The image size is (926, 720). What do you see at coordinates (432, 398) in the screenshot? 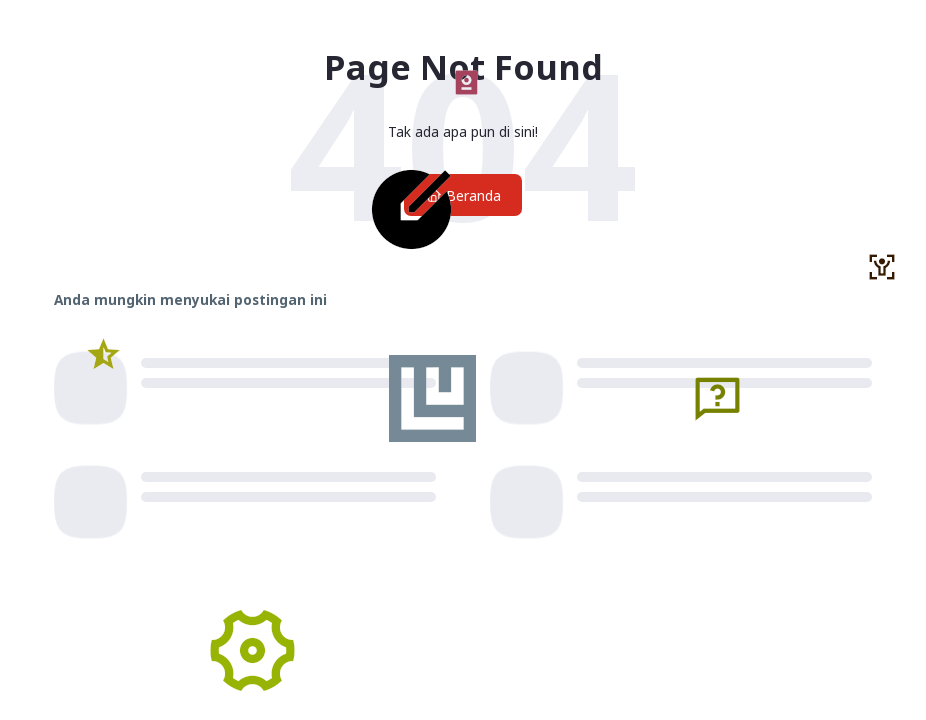
I see `ludwig brand logo` at bounding box center [432, 398].